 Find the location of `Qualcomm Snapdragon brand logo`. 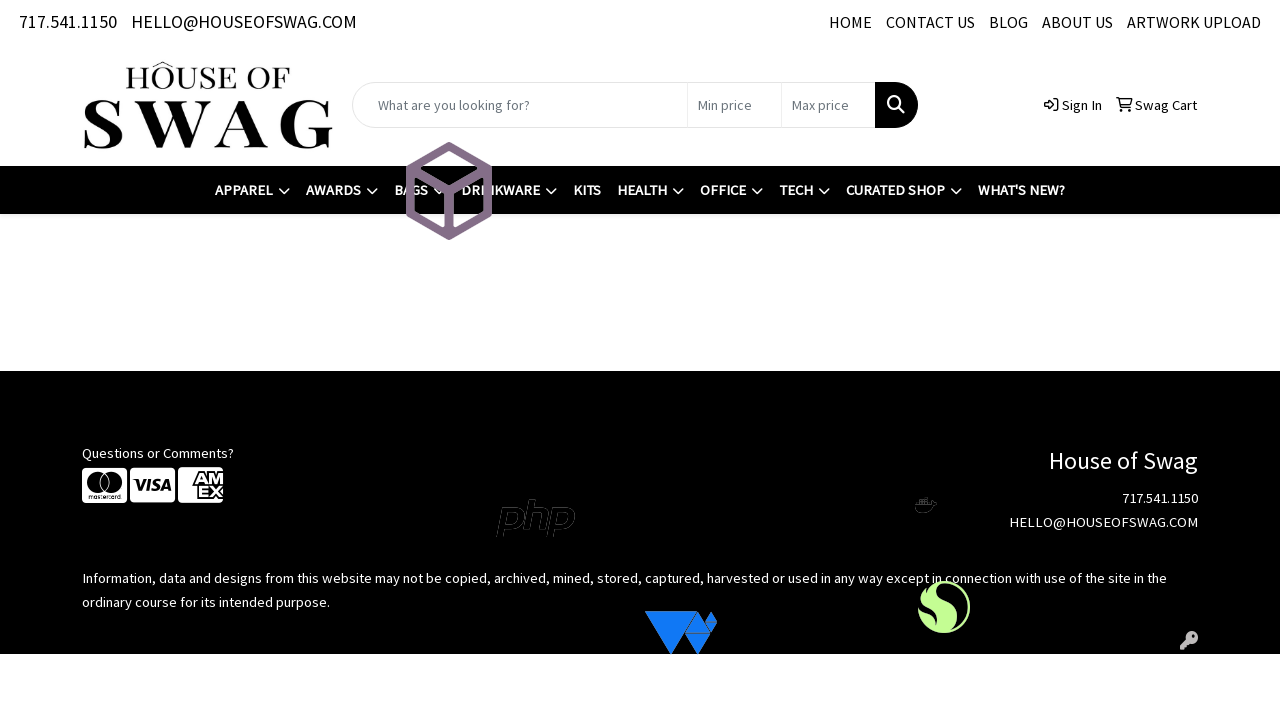

Qualcomm Snapdragon brand logo is located at coordinates (944, 607).